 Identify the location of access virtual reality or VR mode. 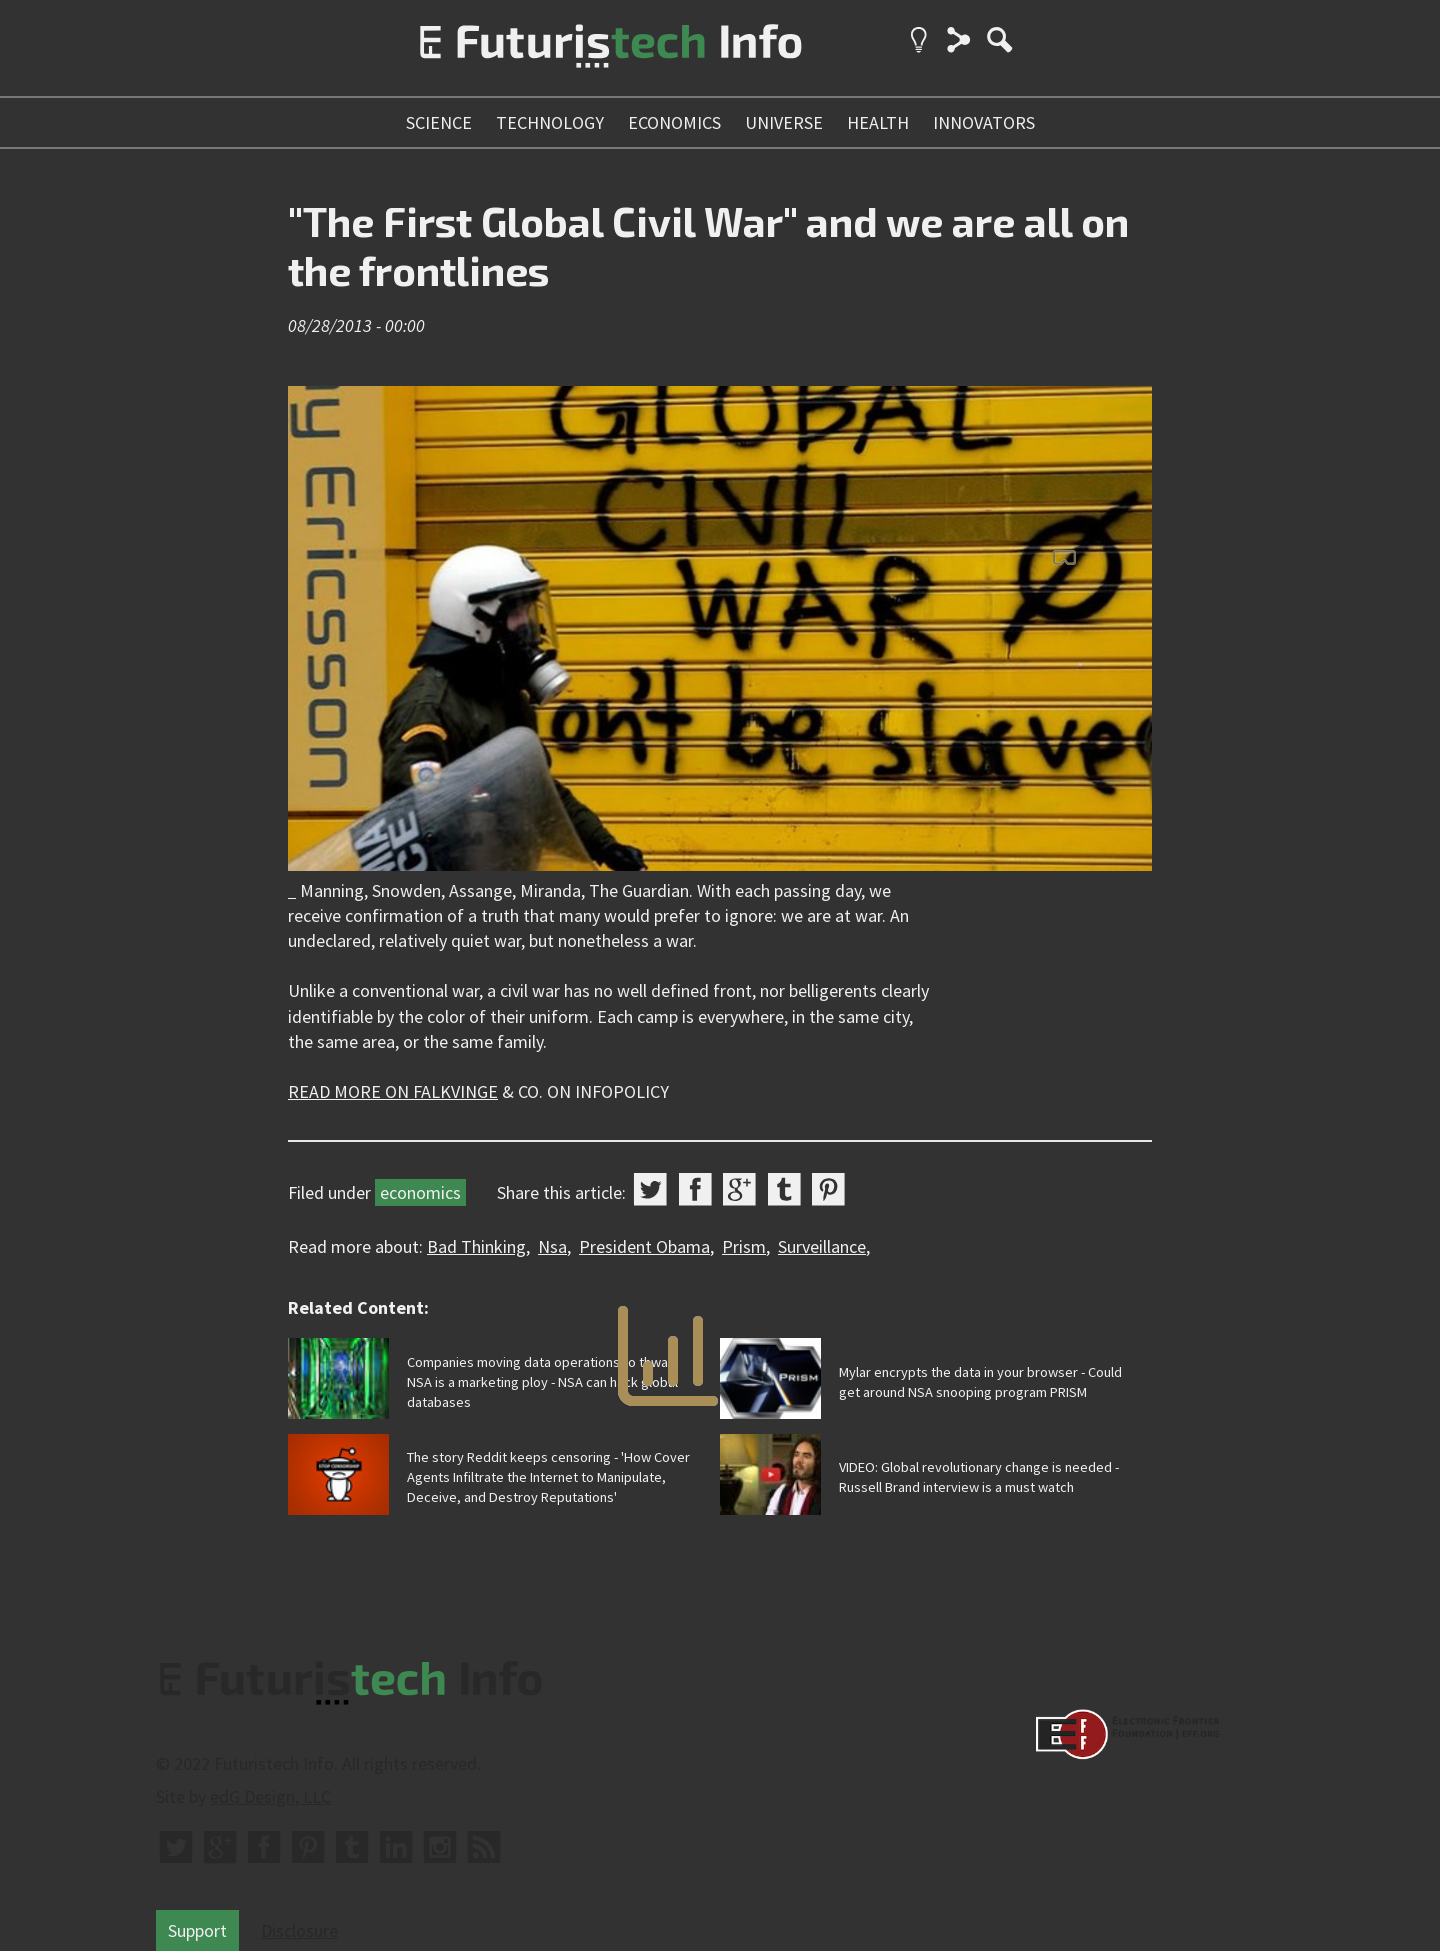
(1064, 557).